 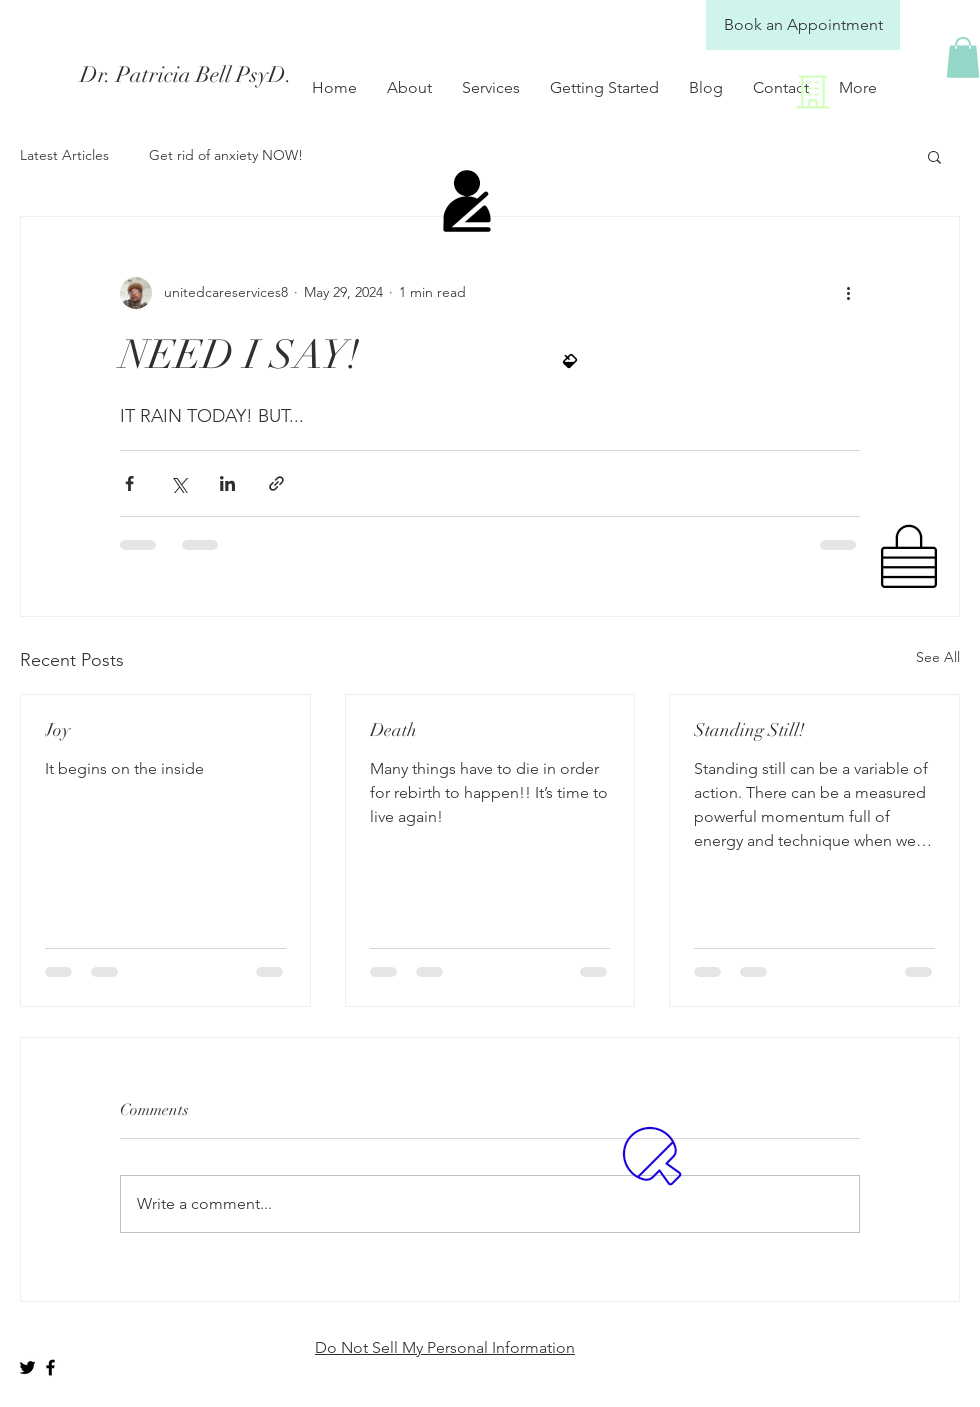 I want to click on access ping pong or table tennis game, so click(x=651, y=1155).